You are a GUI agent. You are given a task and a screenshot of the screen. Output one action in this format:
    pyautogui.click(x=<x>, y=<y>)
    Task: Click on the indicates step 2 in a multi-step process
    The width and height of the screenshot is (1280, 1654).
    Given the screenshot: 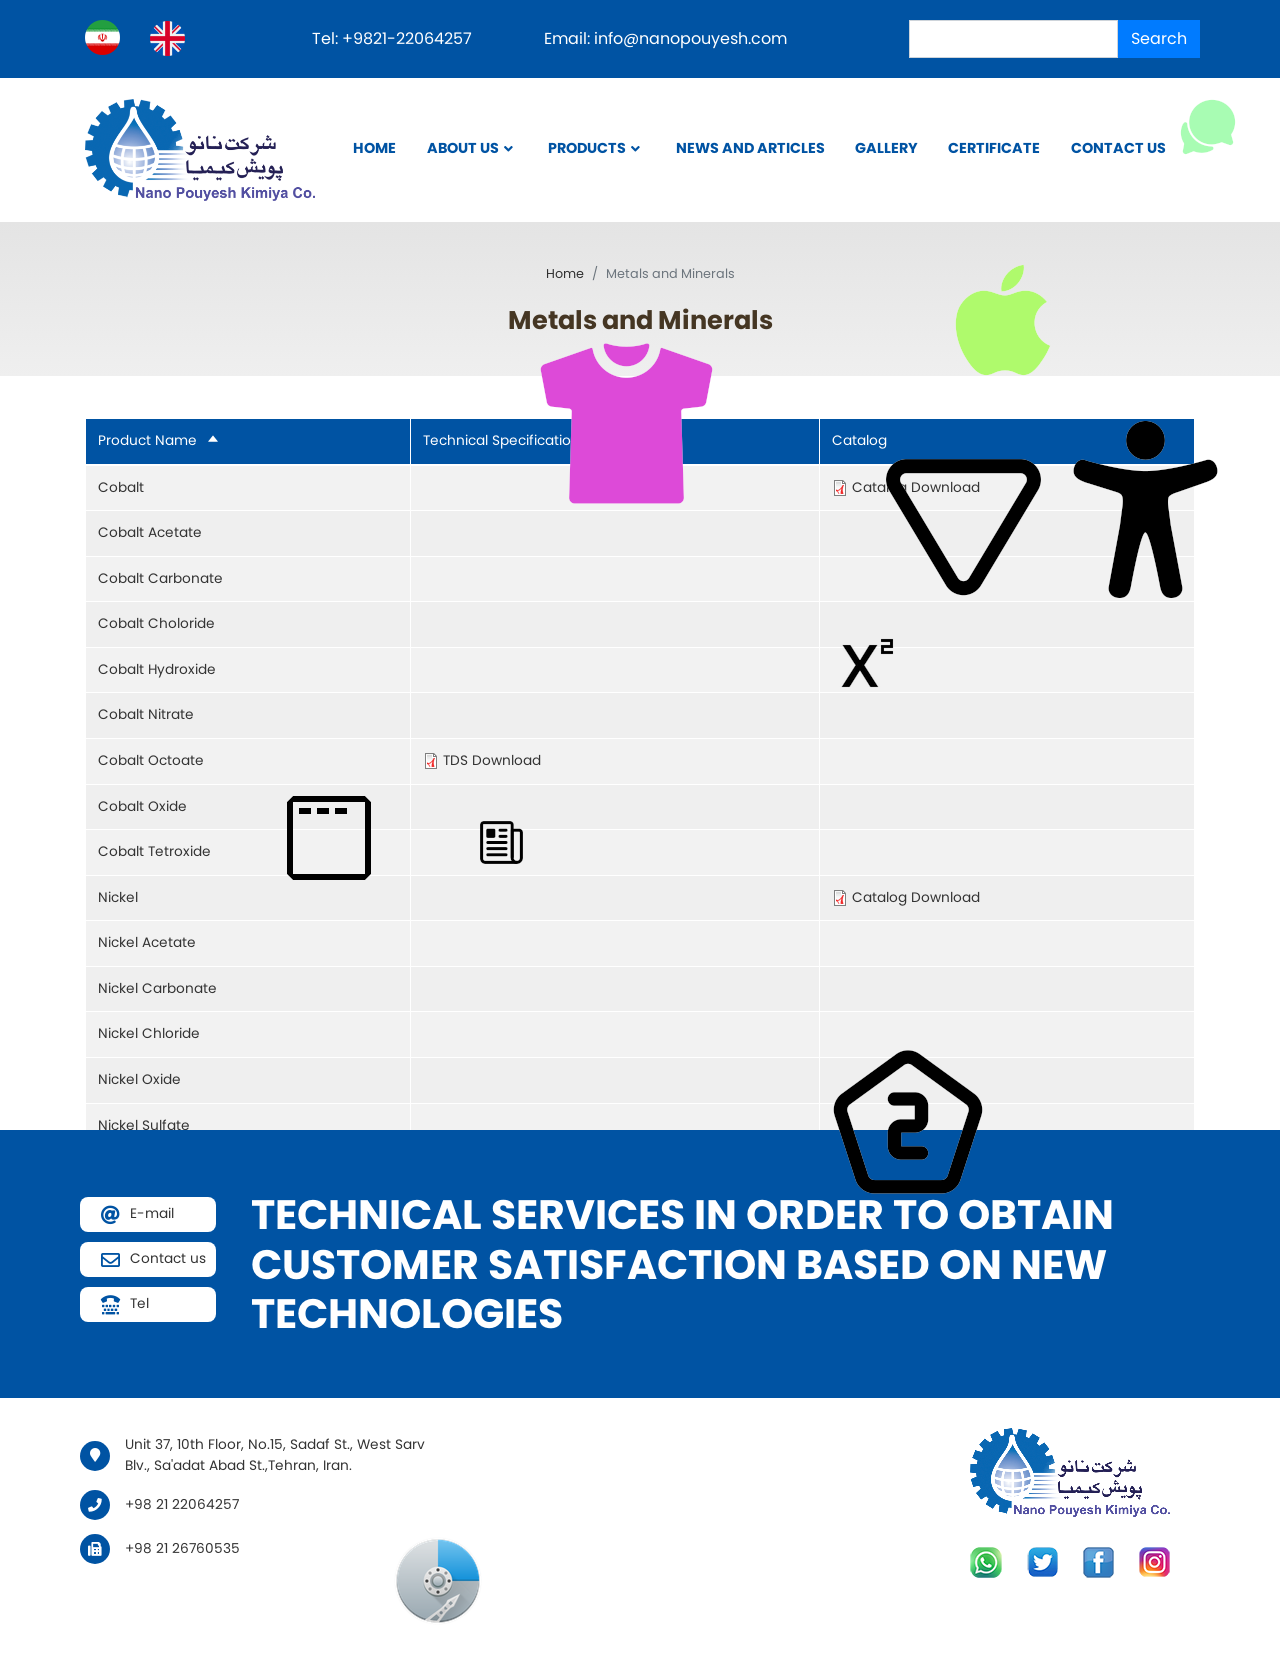 What is the action you would take?
    pyautogui.click(x=908, y=1126)
    